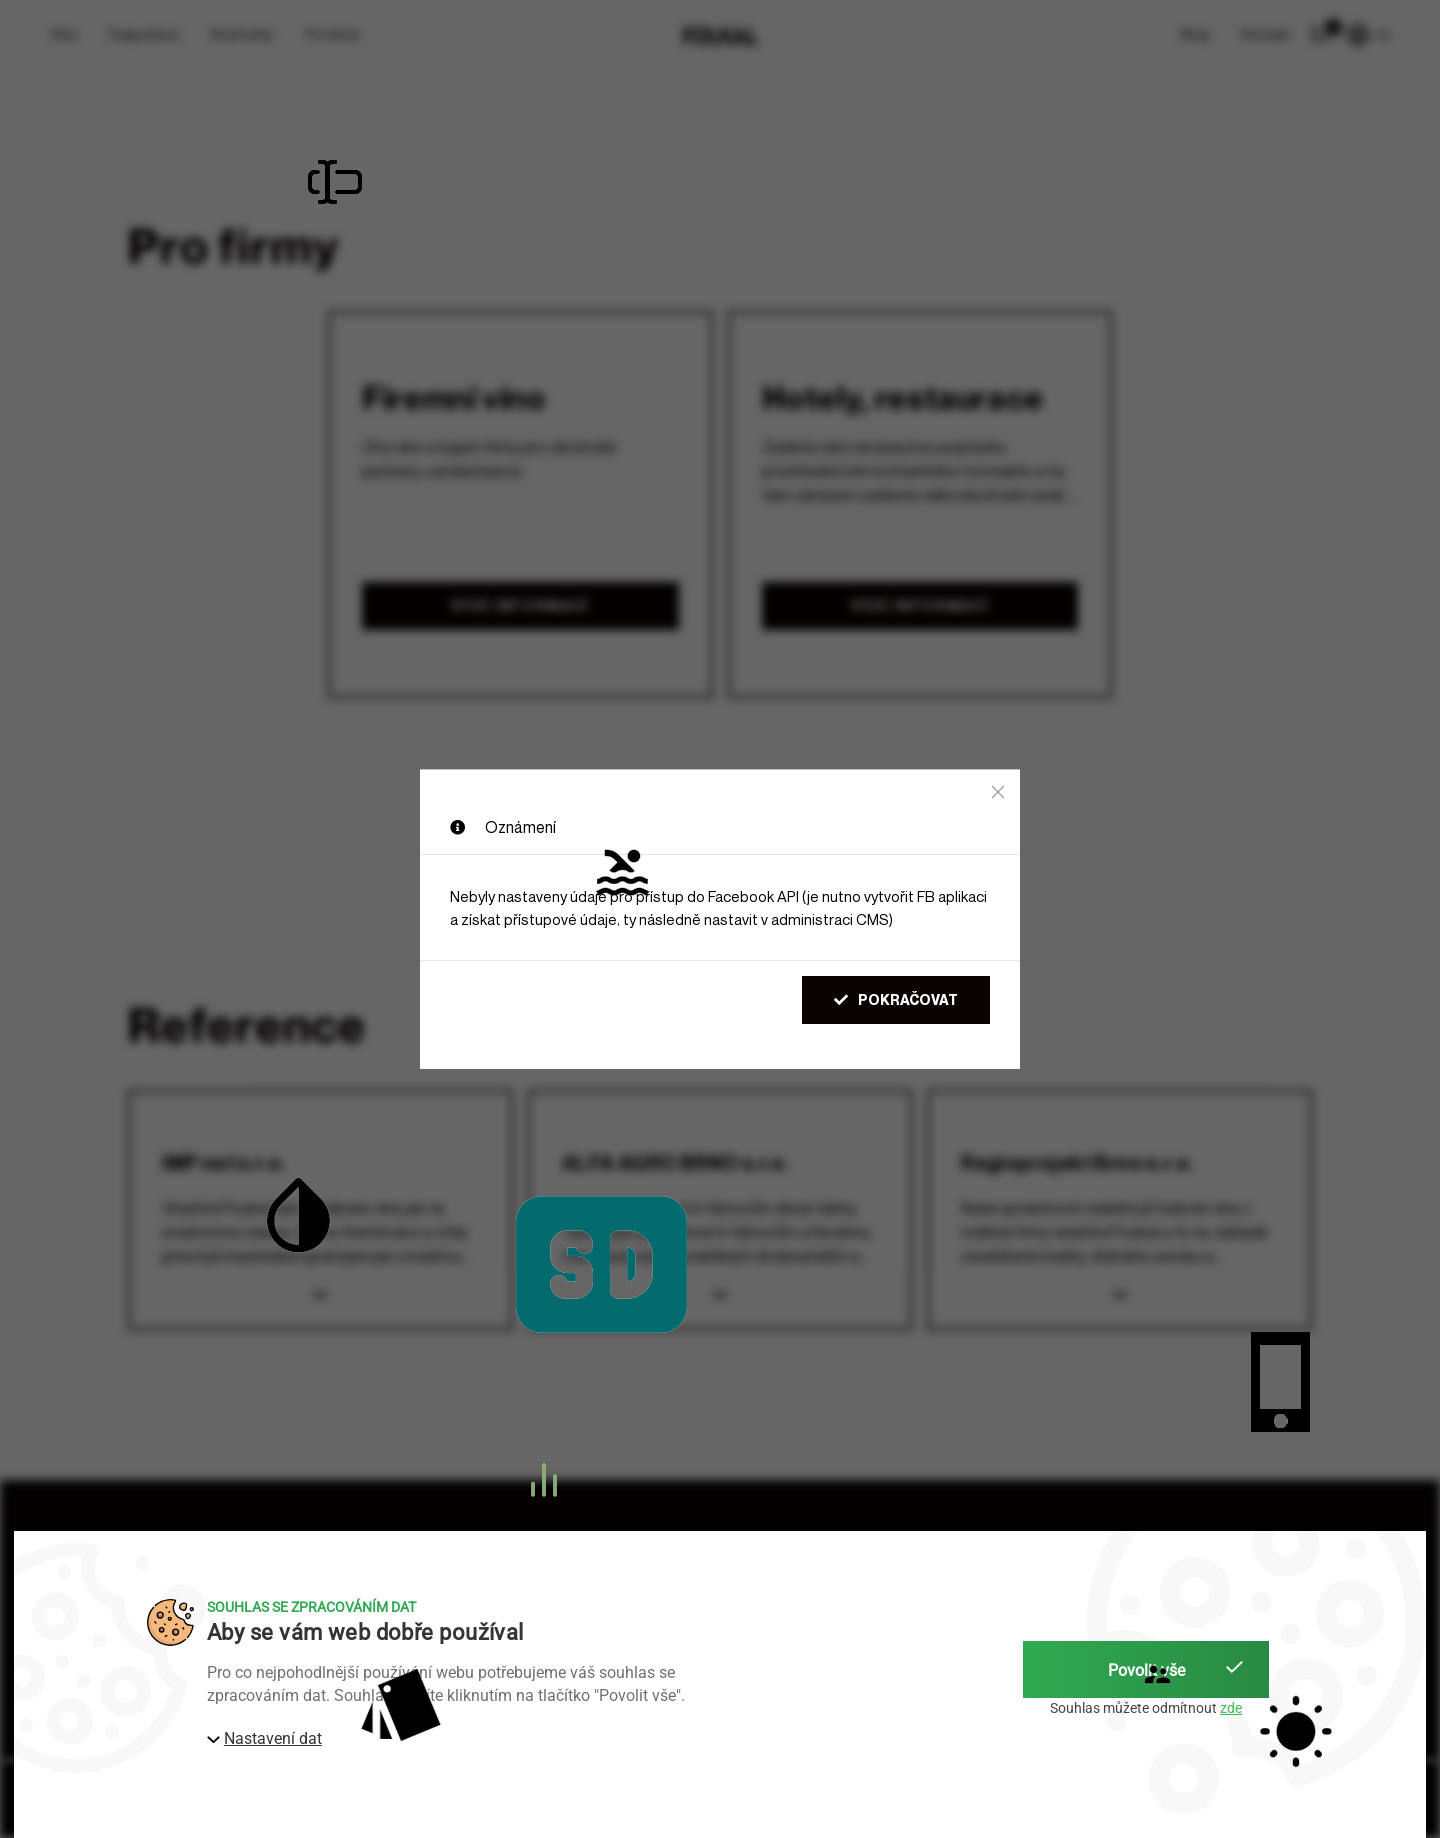 This screenshot has width=1440, height=1838. What do you see at coordinates (298, 1214) in the screenshot?
I see `toggle color inversion or contrast settings` at bounding box center [298, 1214].